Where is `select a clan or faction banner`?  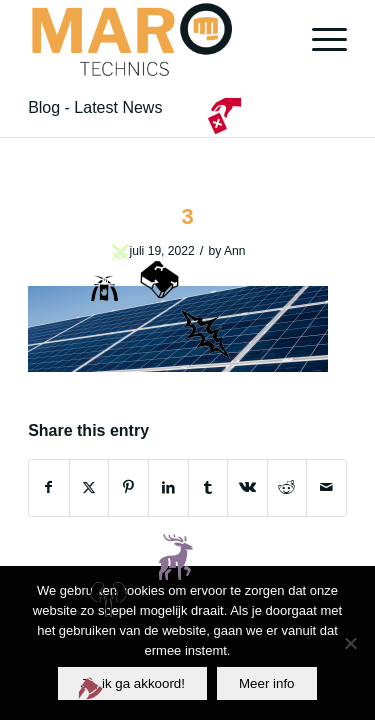
select a clan or faction banner is located at coordinates (104, 288).